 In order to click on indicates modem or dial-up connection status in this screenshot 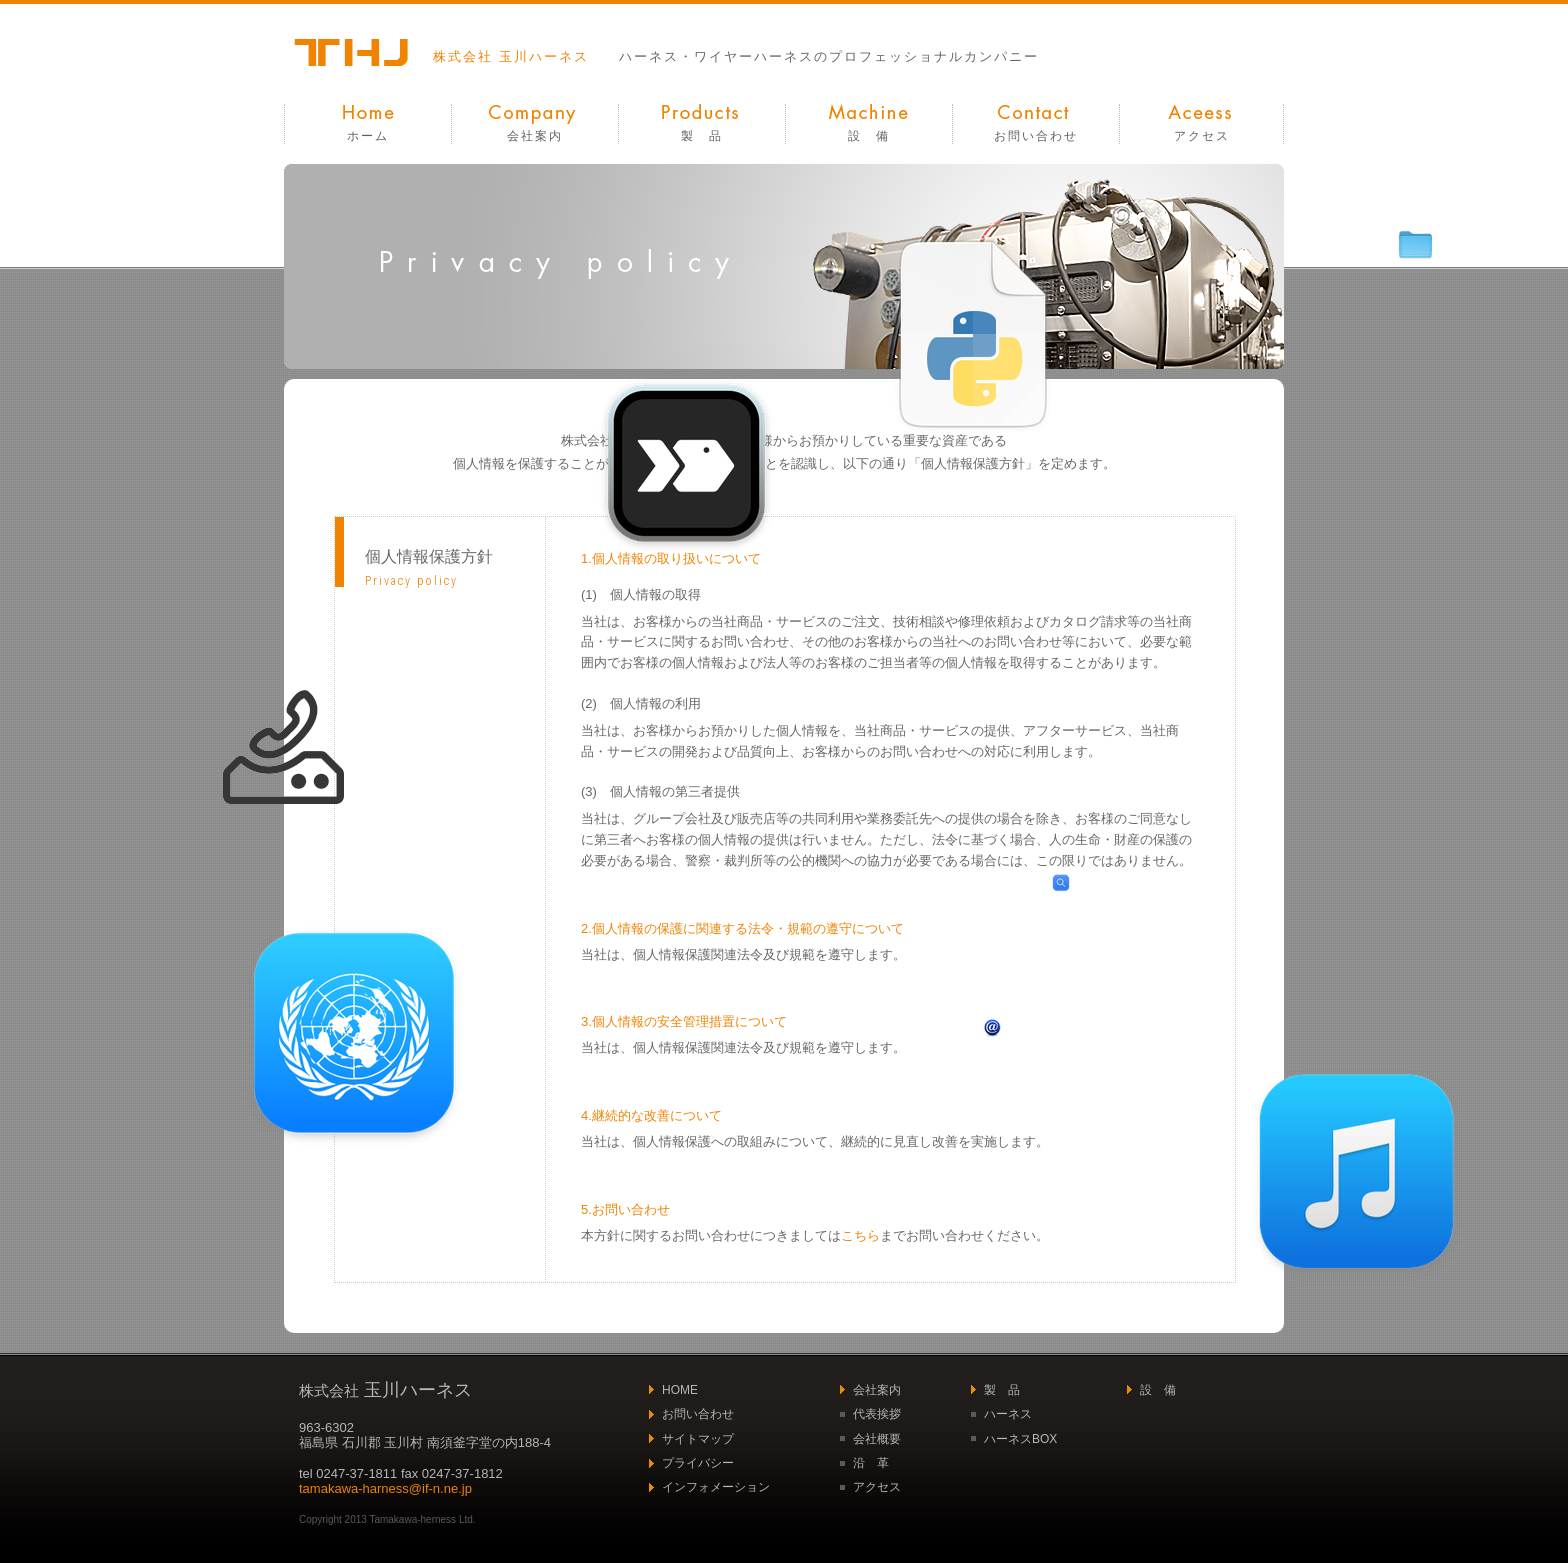, I will do `click(283, 743)`.